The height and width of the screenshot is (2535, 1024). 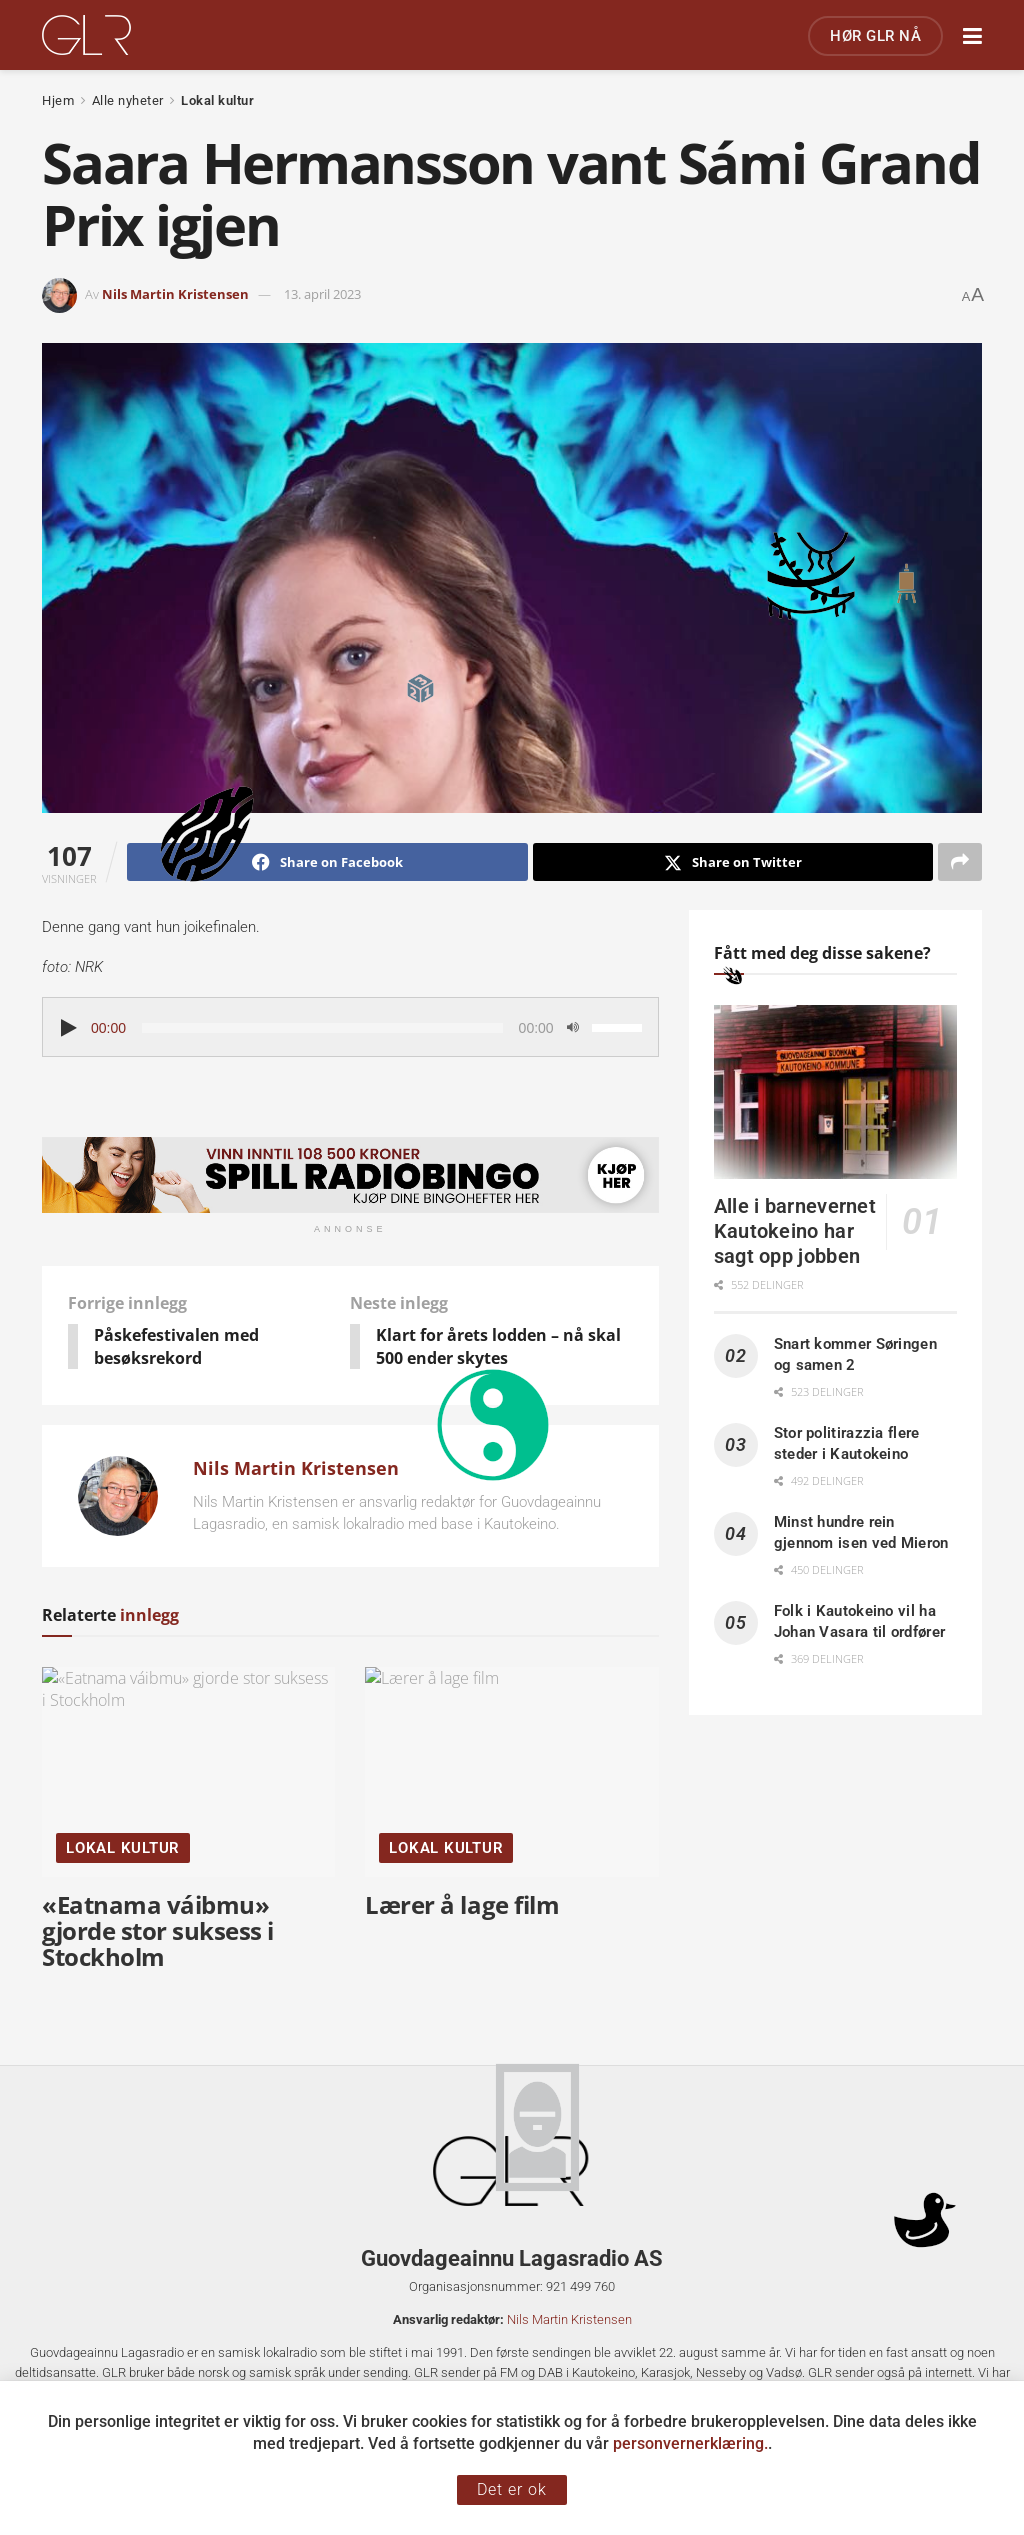 What do you see at coordinates (537, 2127) in the screenshot?
I see `view user profile or account` at bounding box center [537, 2127].